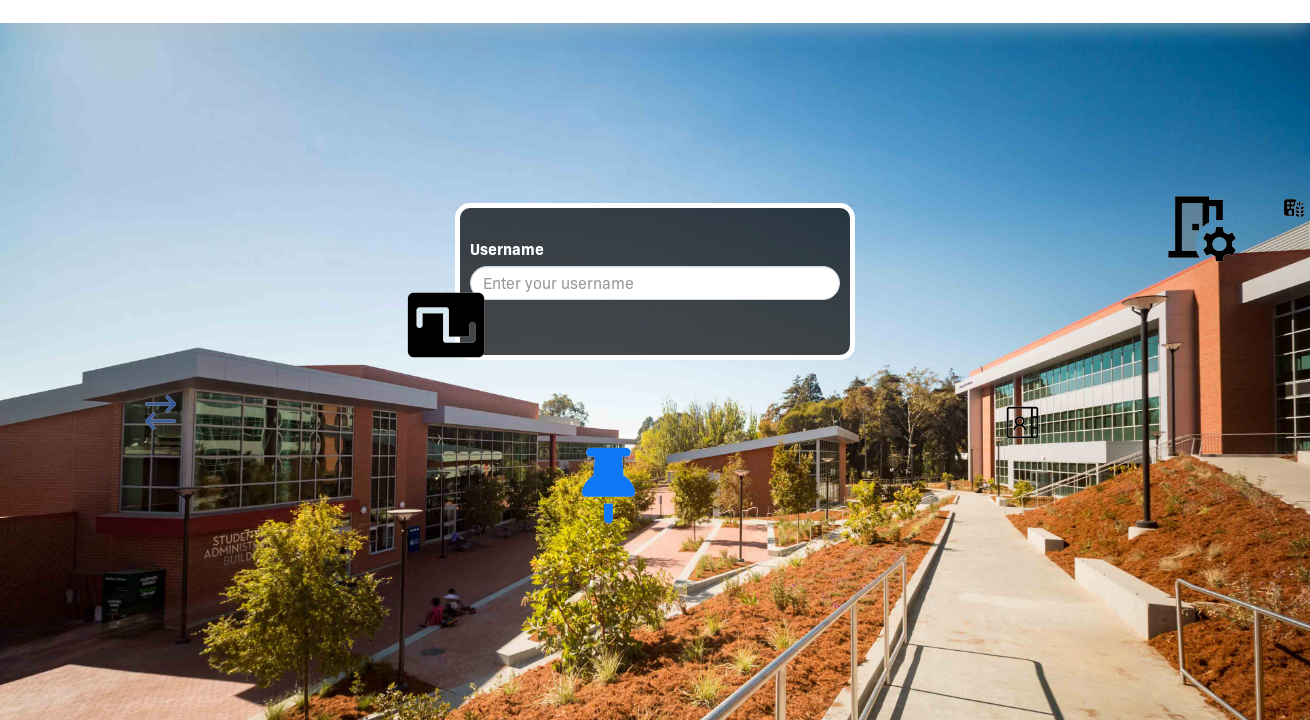 Image resolution: width=1310 pixels, height=720 pixels. Describe the element at coordinates (160, 412) in the screenshot. I see `swap or exchange items` at that location.